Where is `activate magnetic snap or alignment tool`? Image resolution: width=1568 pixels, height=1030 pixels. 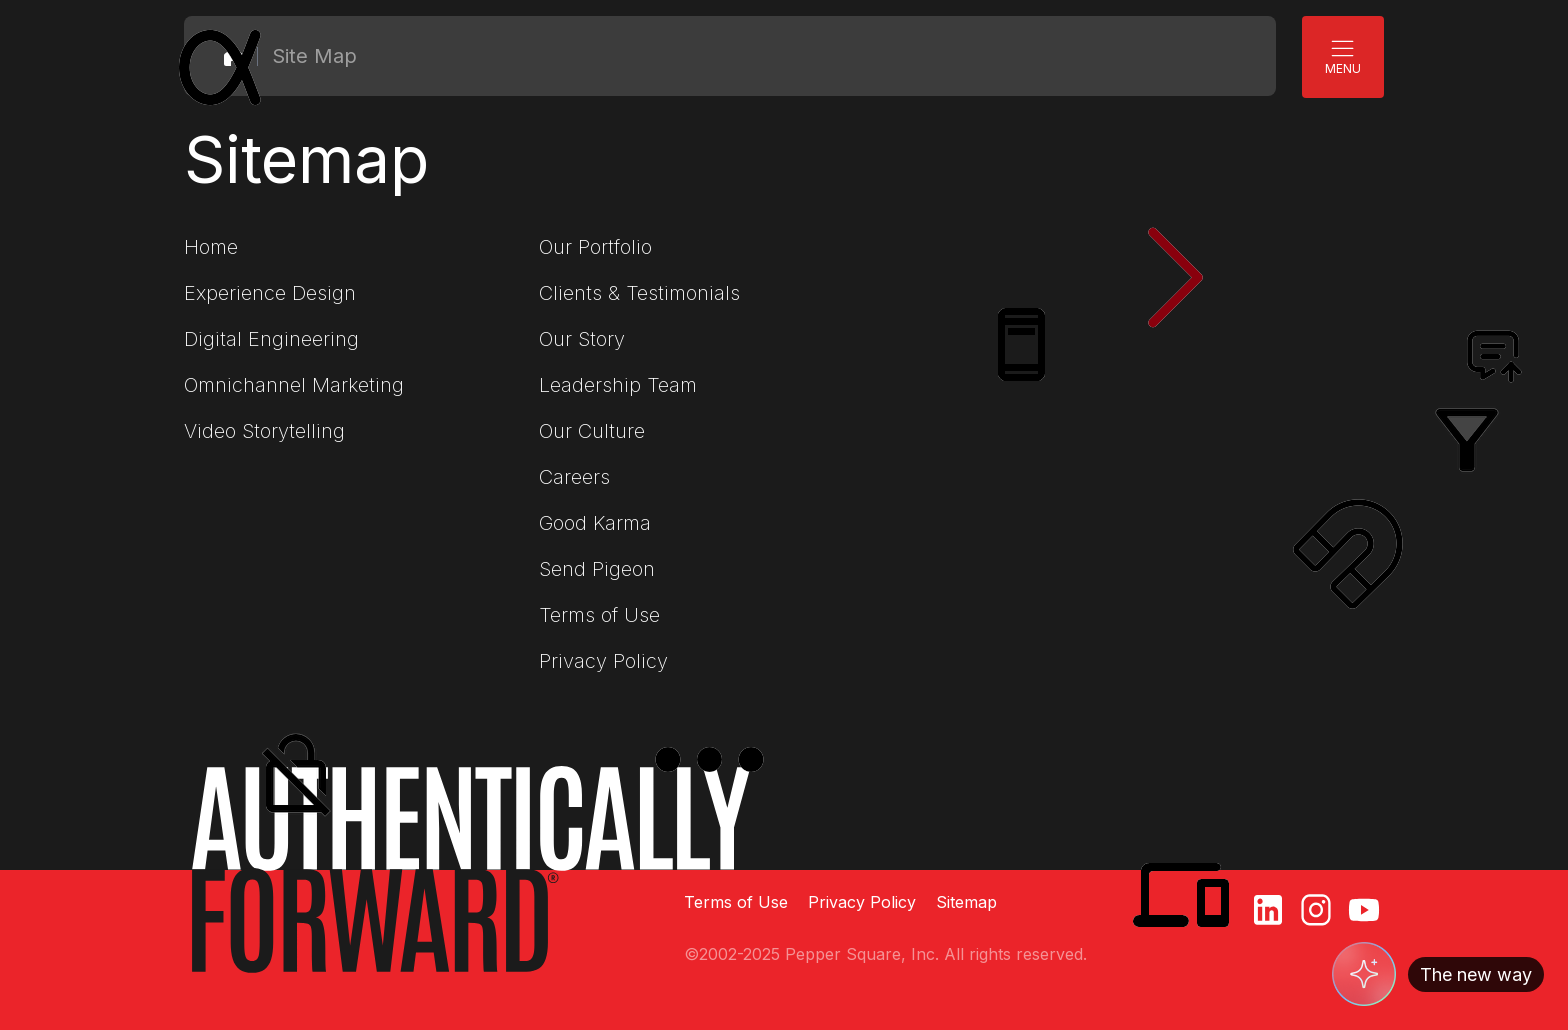
activate magnetic snap or alignment tool is located at coordinates (1350, 552).